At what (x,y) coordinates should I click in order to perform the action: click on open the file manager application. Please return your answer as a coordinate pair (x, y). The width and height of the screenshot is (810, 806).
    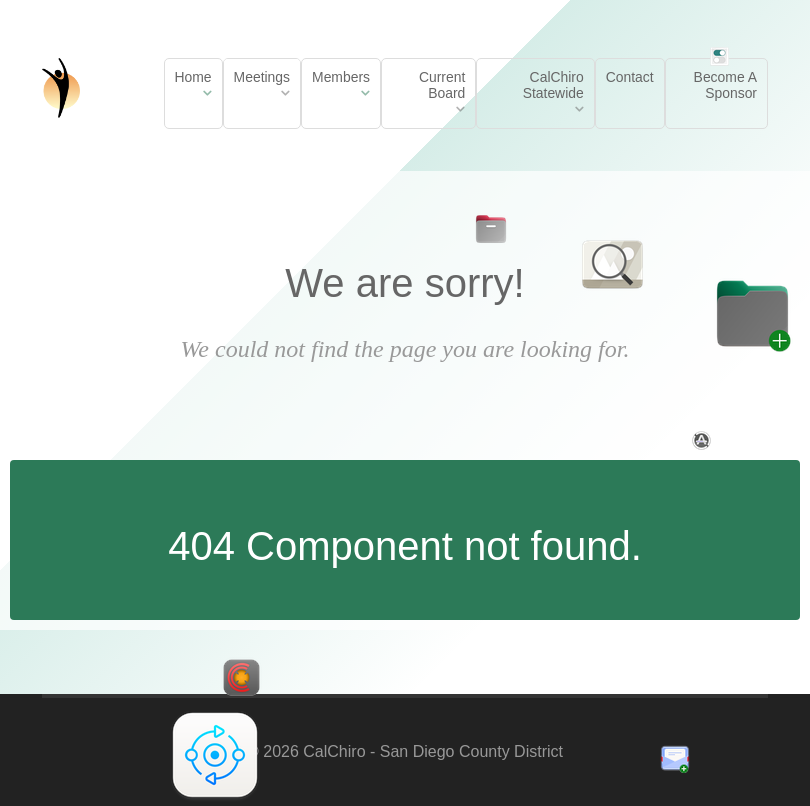
    Looking at the image, I should click on (491, 229).